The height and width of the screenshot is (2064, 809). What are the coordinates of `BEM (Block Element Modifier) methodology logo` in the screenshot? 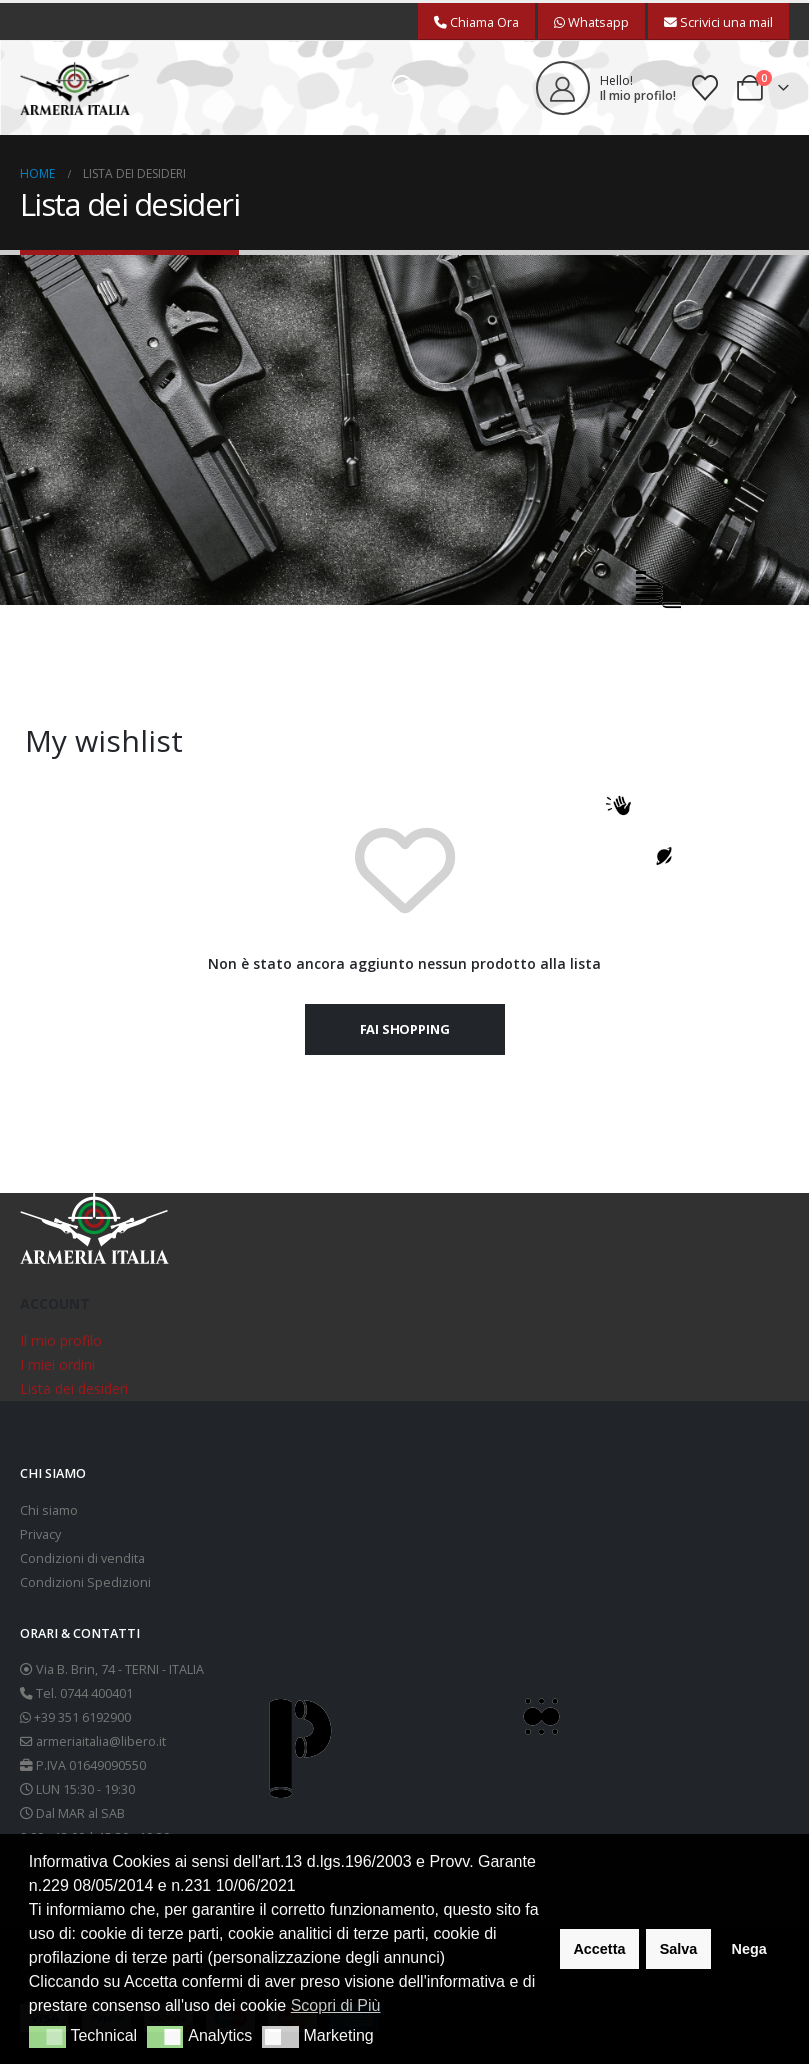 It's located at (658, 589).